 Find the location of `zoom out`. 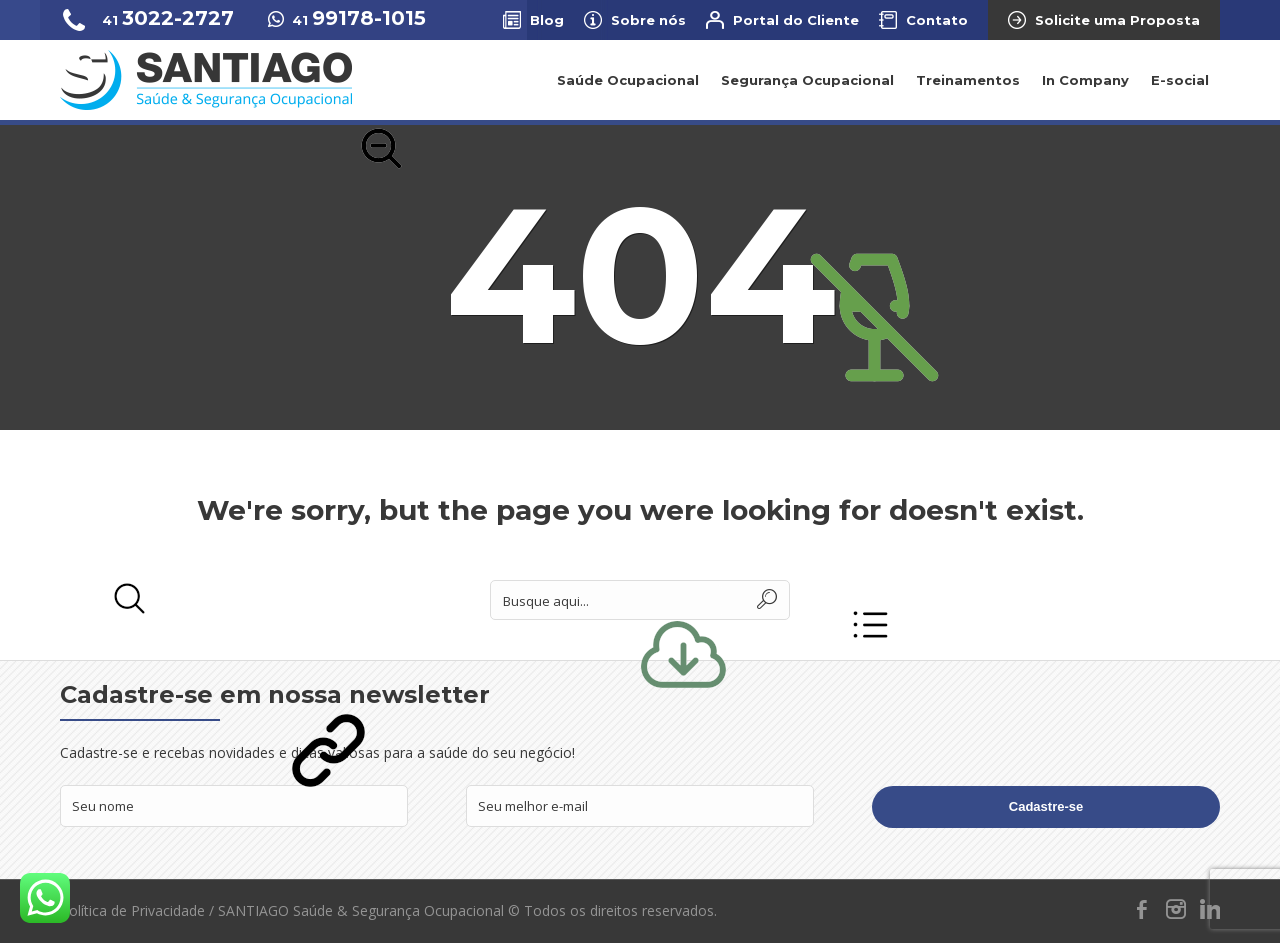

zoom out is located at coordinates (381, 148).